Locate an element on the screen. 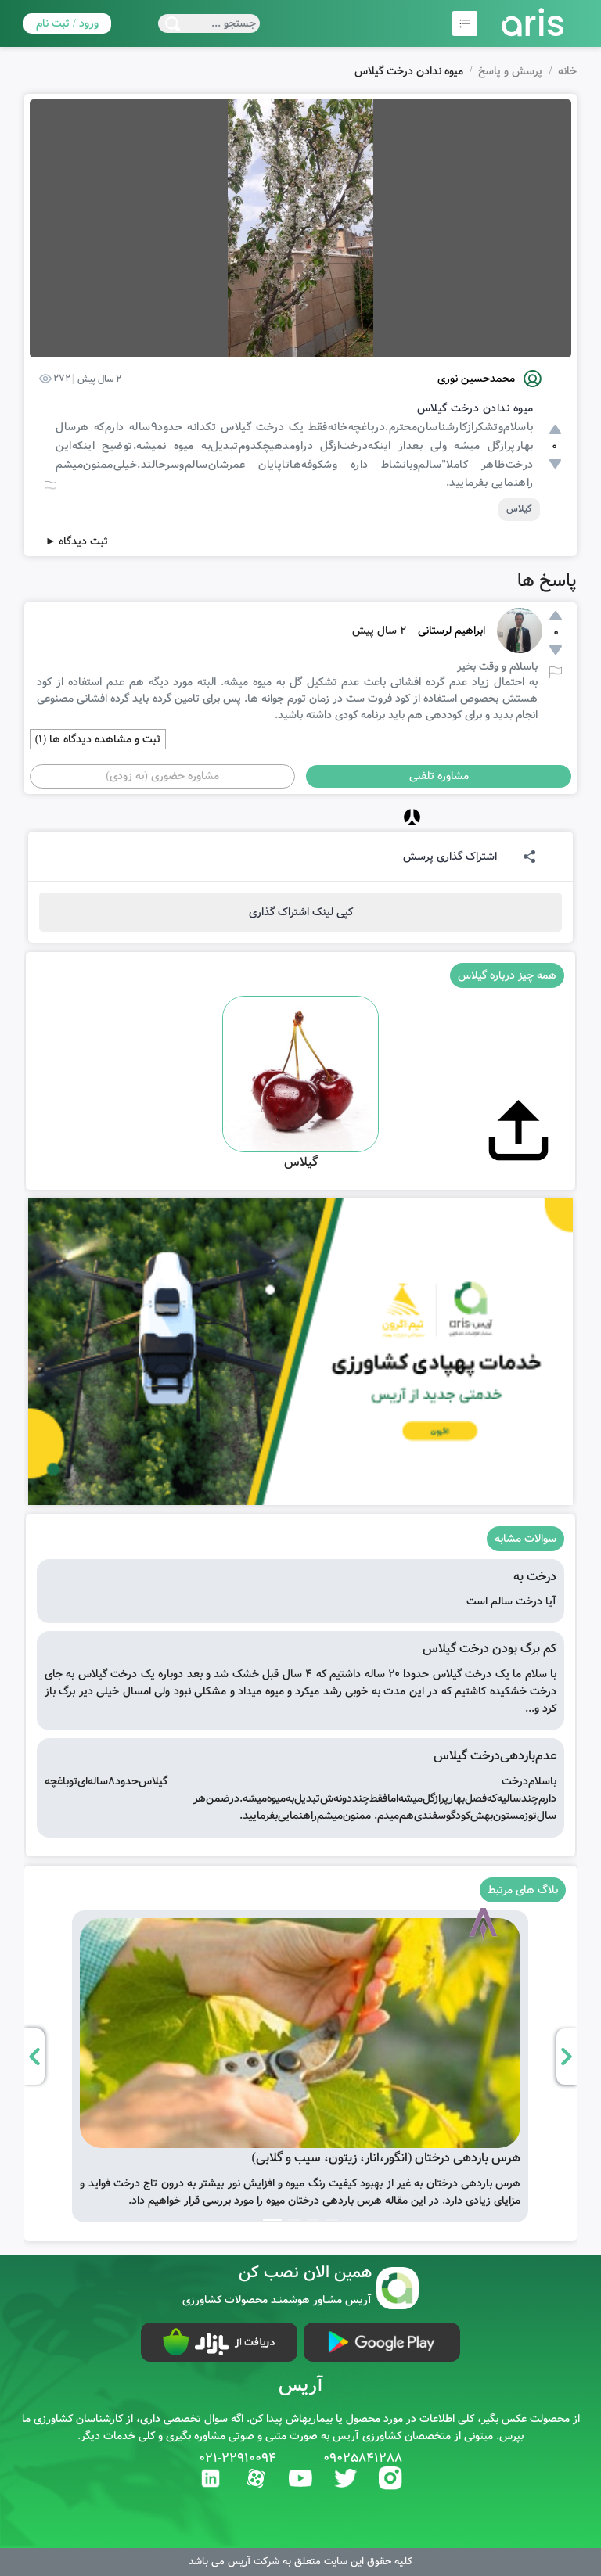 Image resolution: width=601 pixels, height=2576 pixels. share content with others is located at coordinates (518, 1130).